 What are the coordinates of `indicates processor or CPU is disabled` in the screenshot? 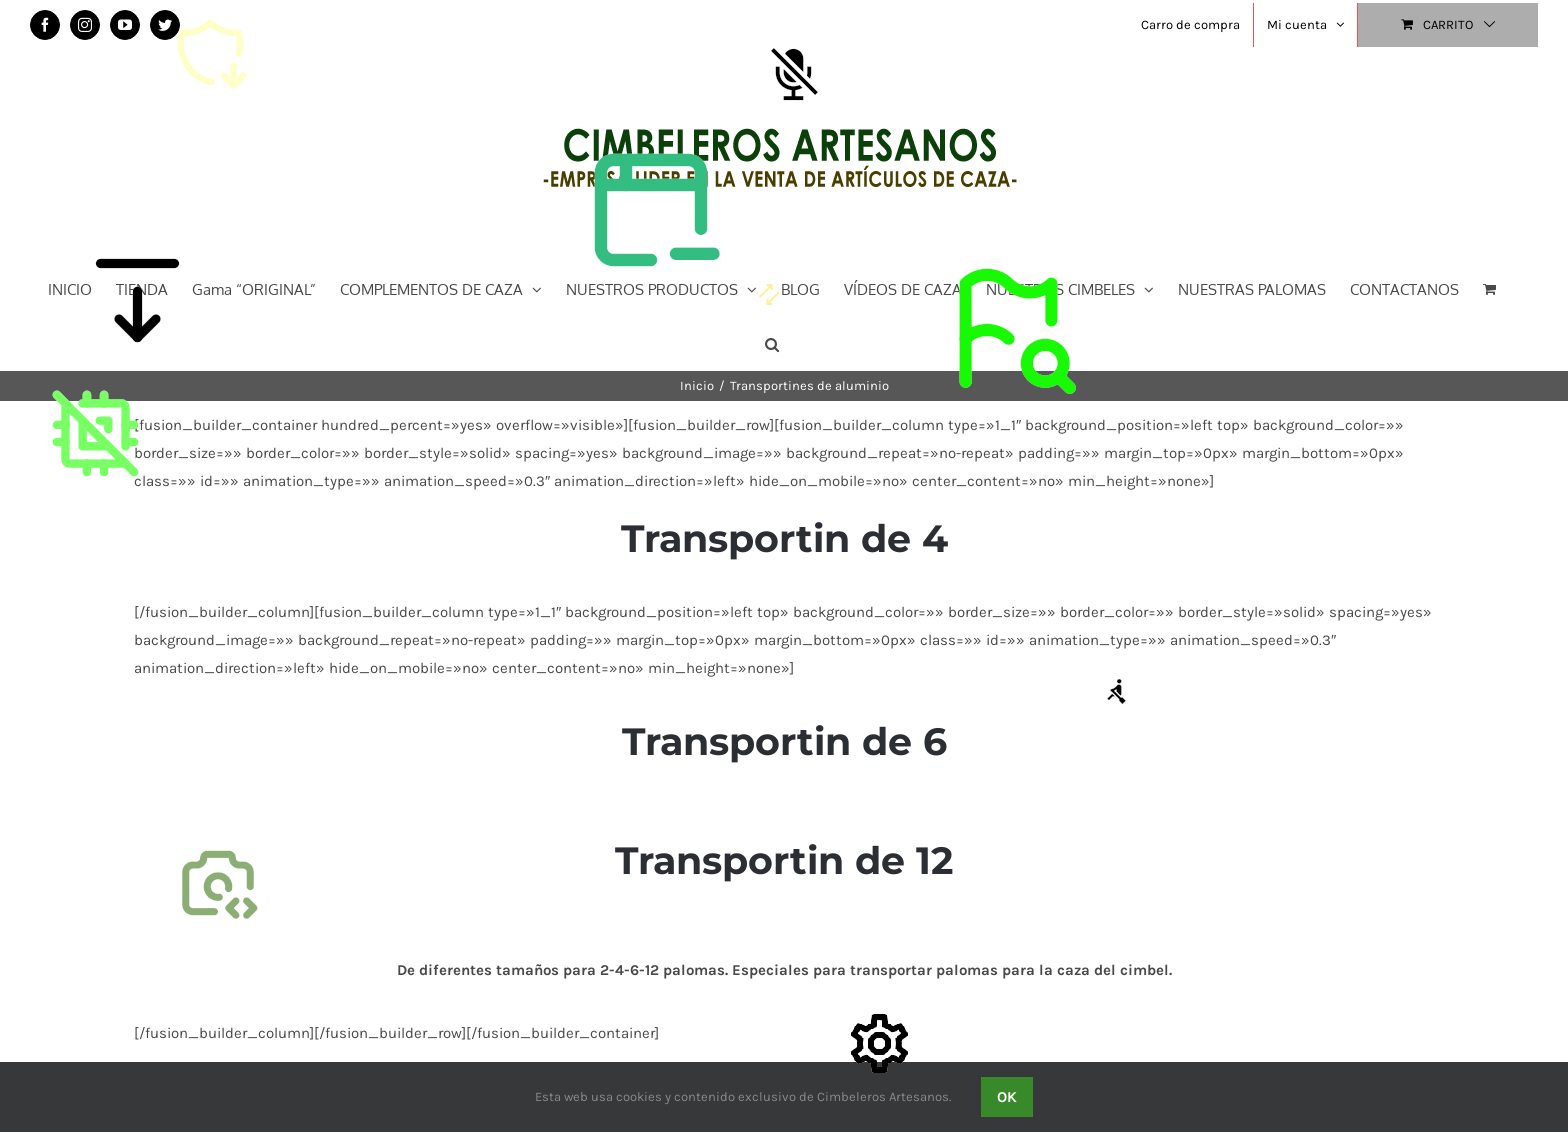 It's located at (95, 433).